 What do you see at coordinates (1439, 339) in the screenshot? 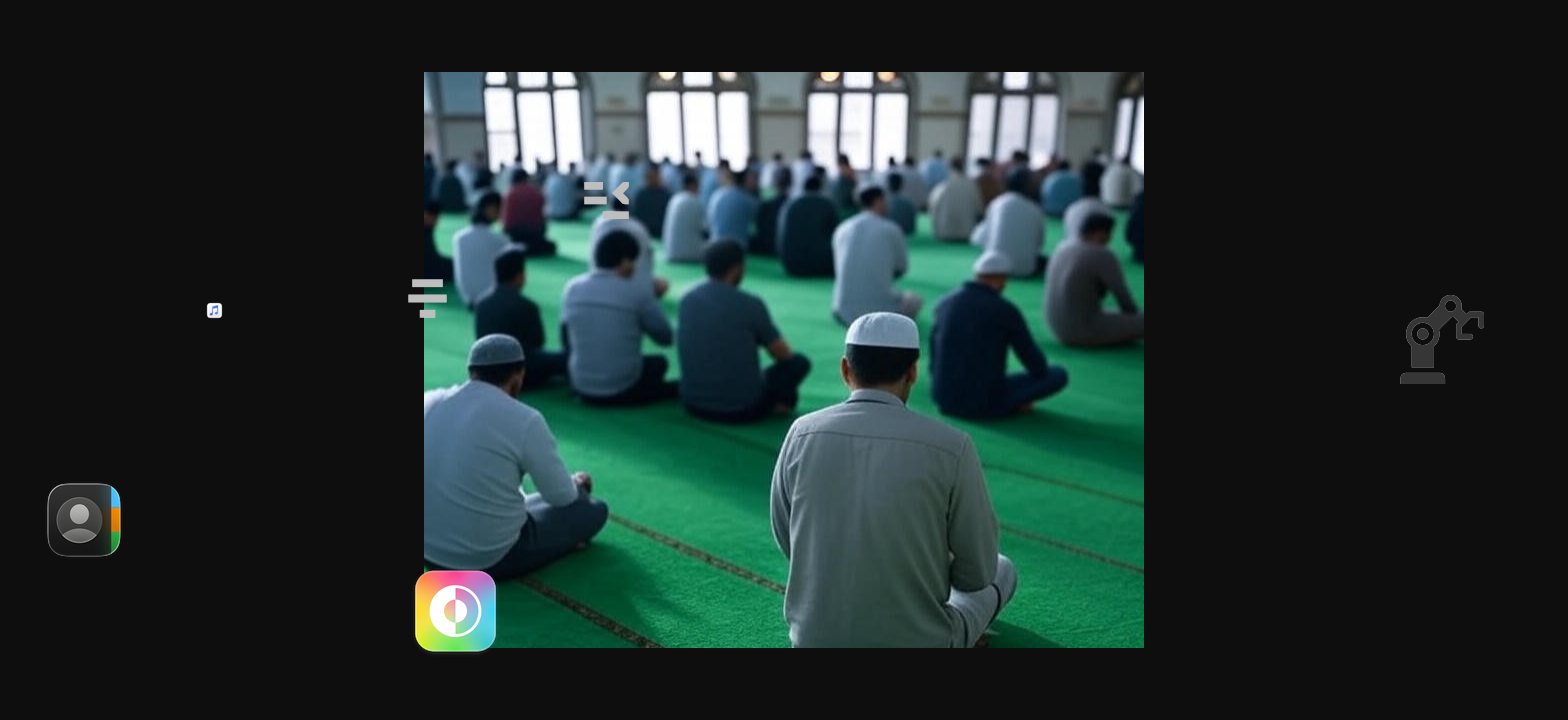
I see `open builder or automation tools` at bounding box center [1439, 339].